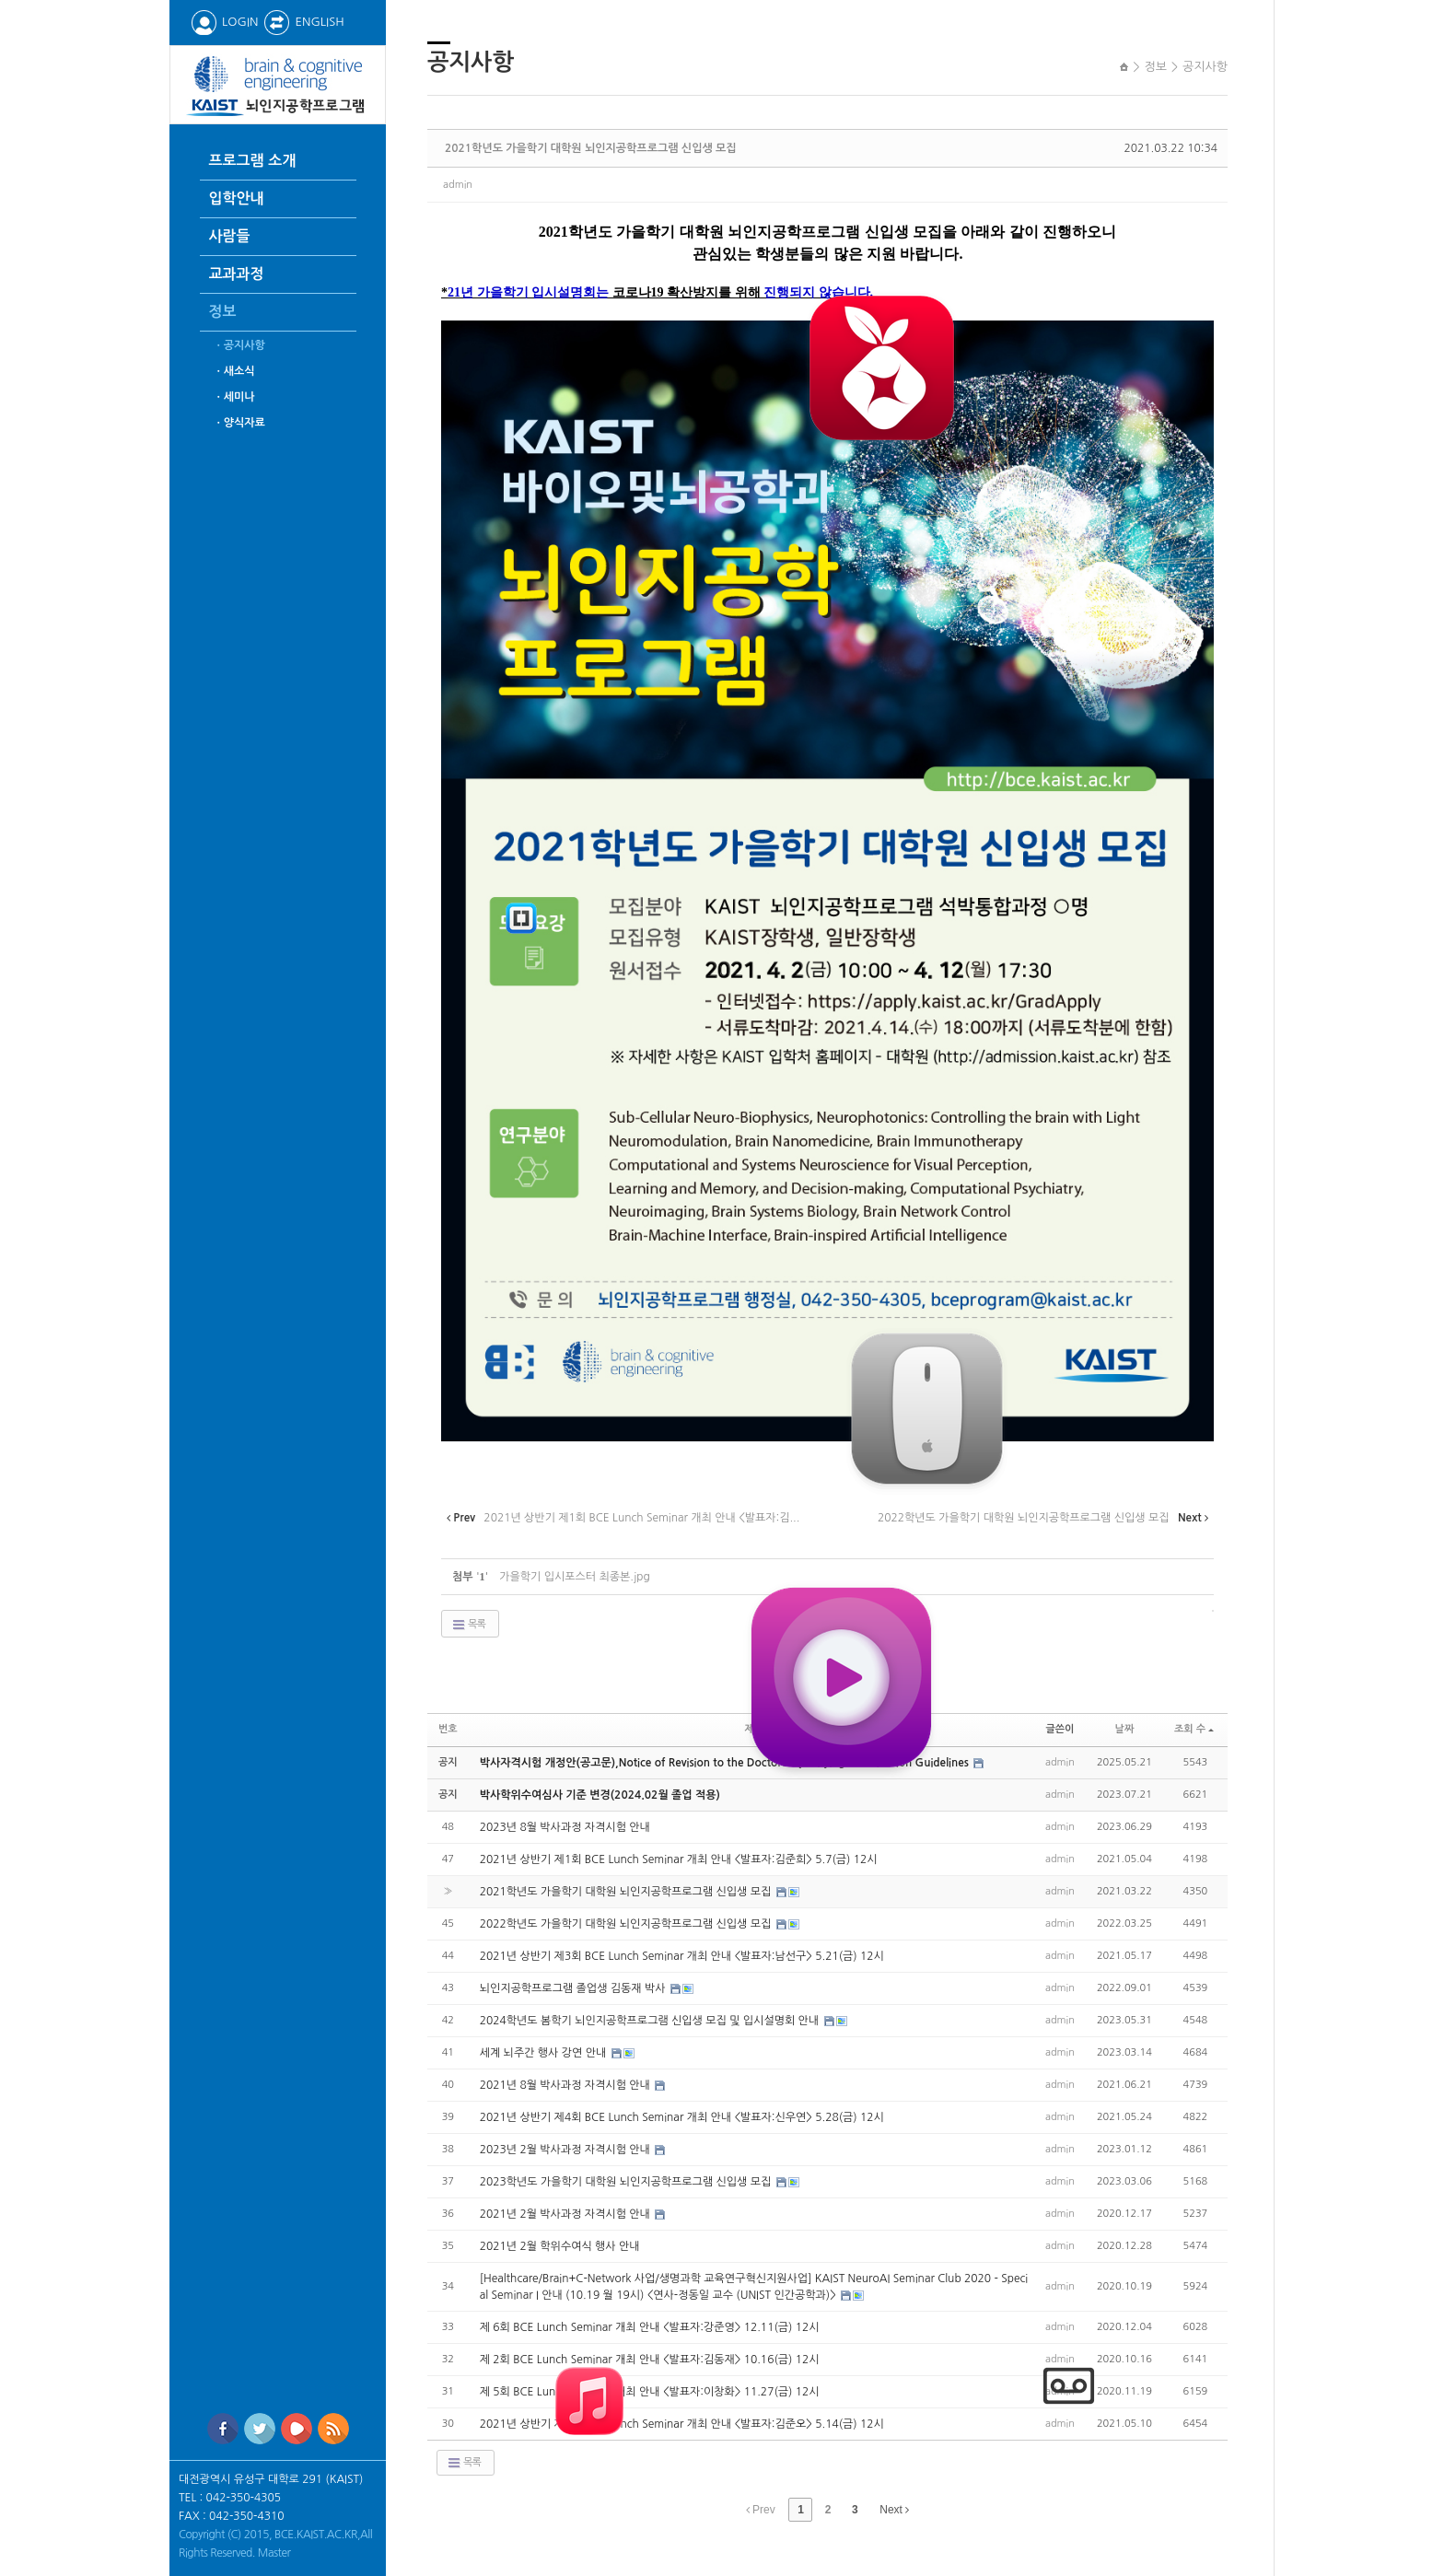 The width and height of the screenshot is (1444, 2576). I want to click on open pi-hole network ad blocker app, so click(881, 367).